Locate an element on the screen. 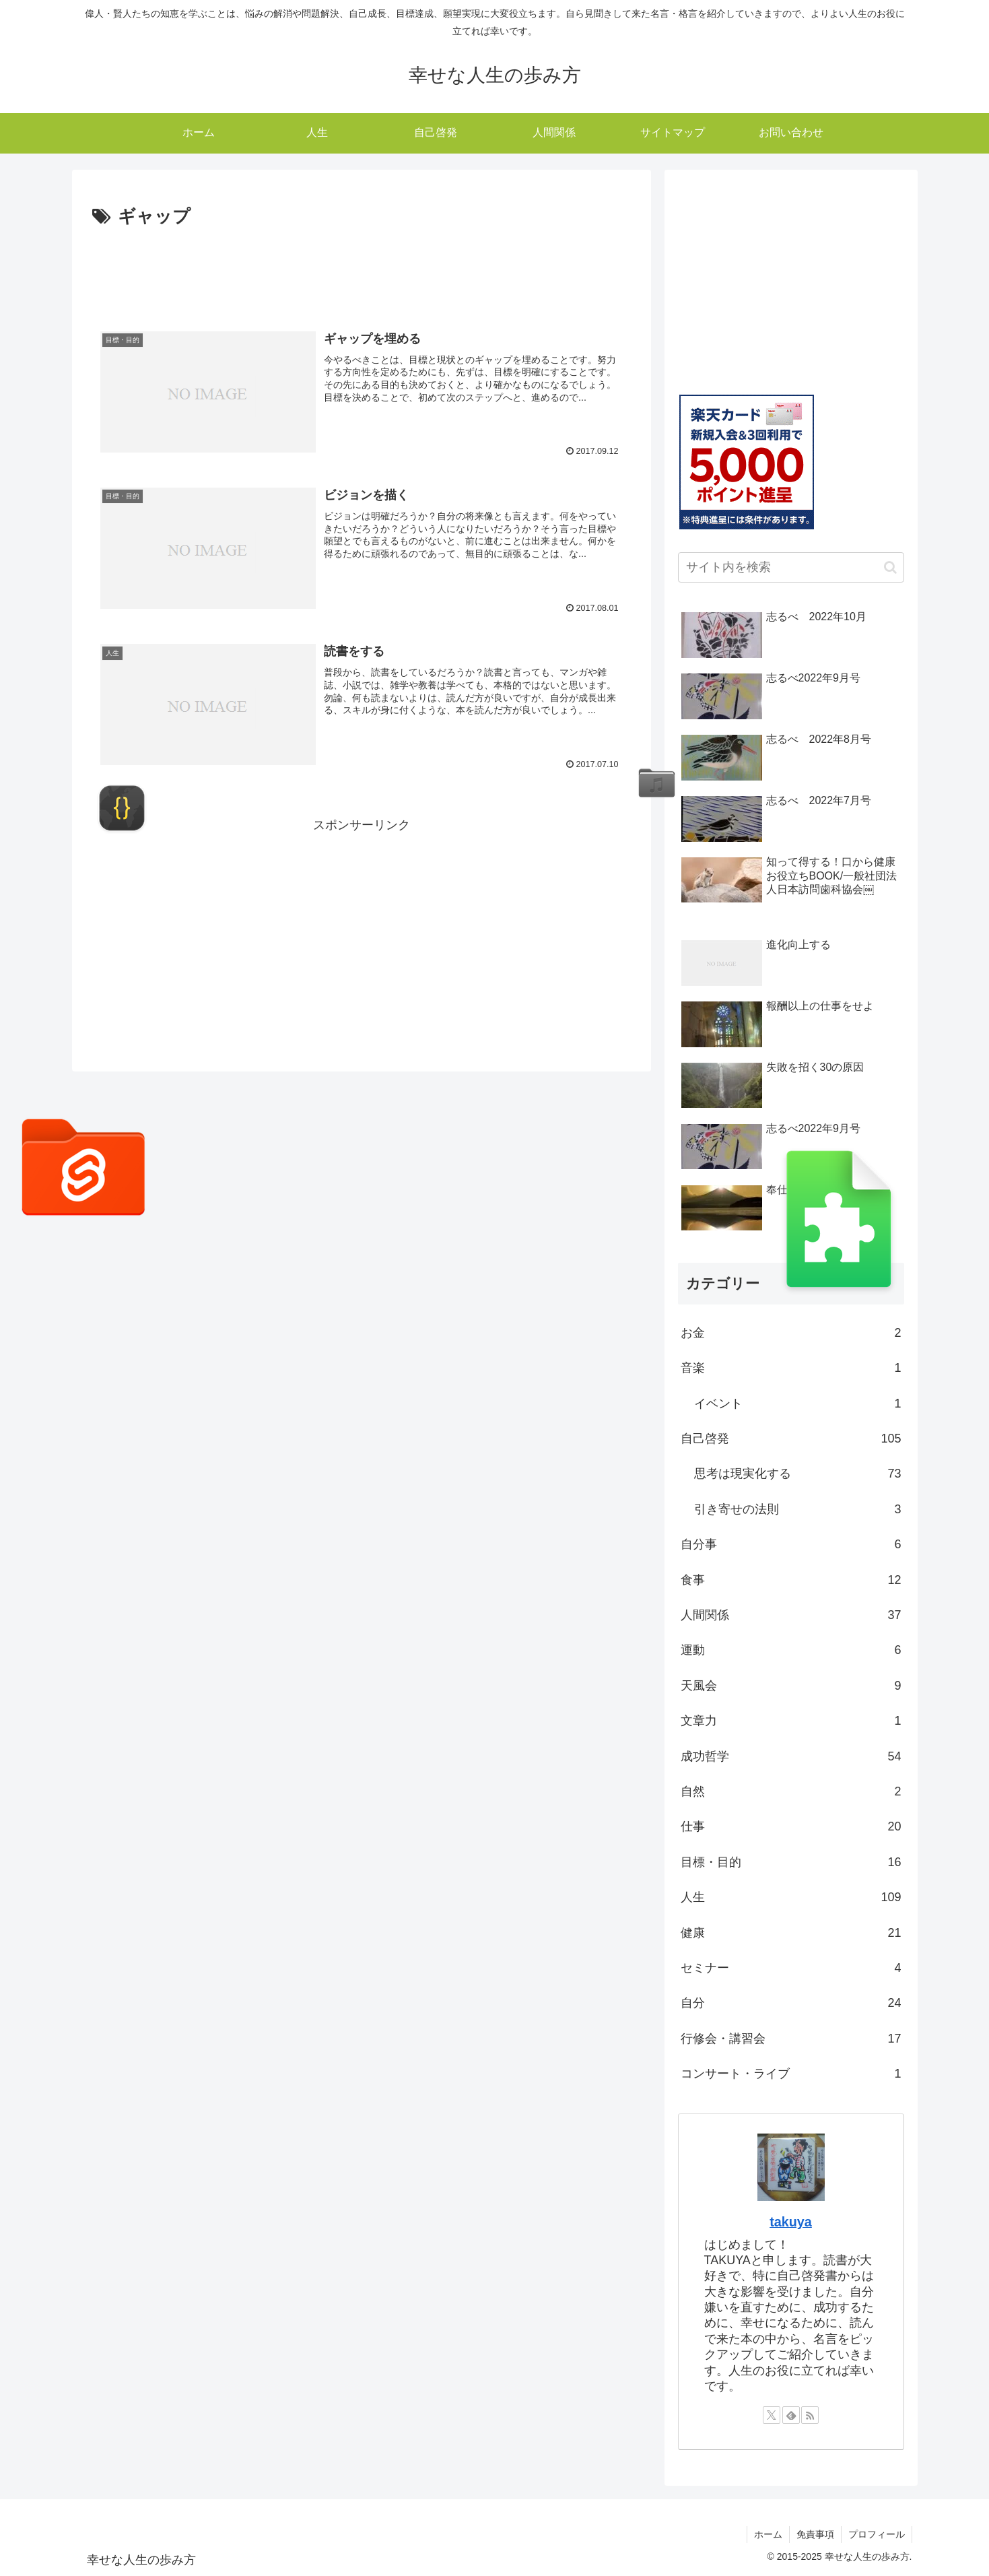 The height and width of the screenshot is (2576, 989). access stylesheet preferences for web browser is located at coordinates (122, 809).